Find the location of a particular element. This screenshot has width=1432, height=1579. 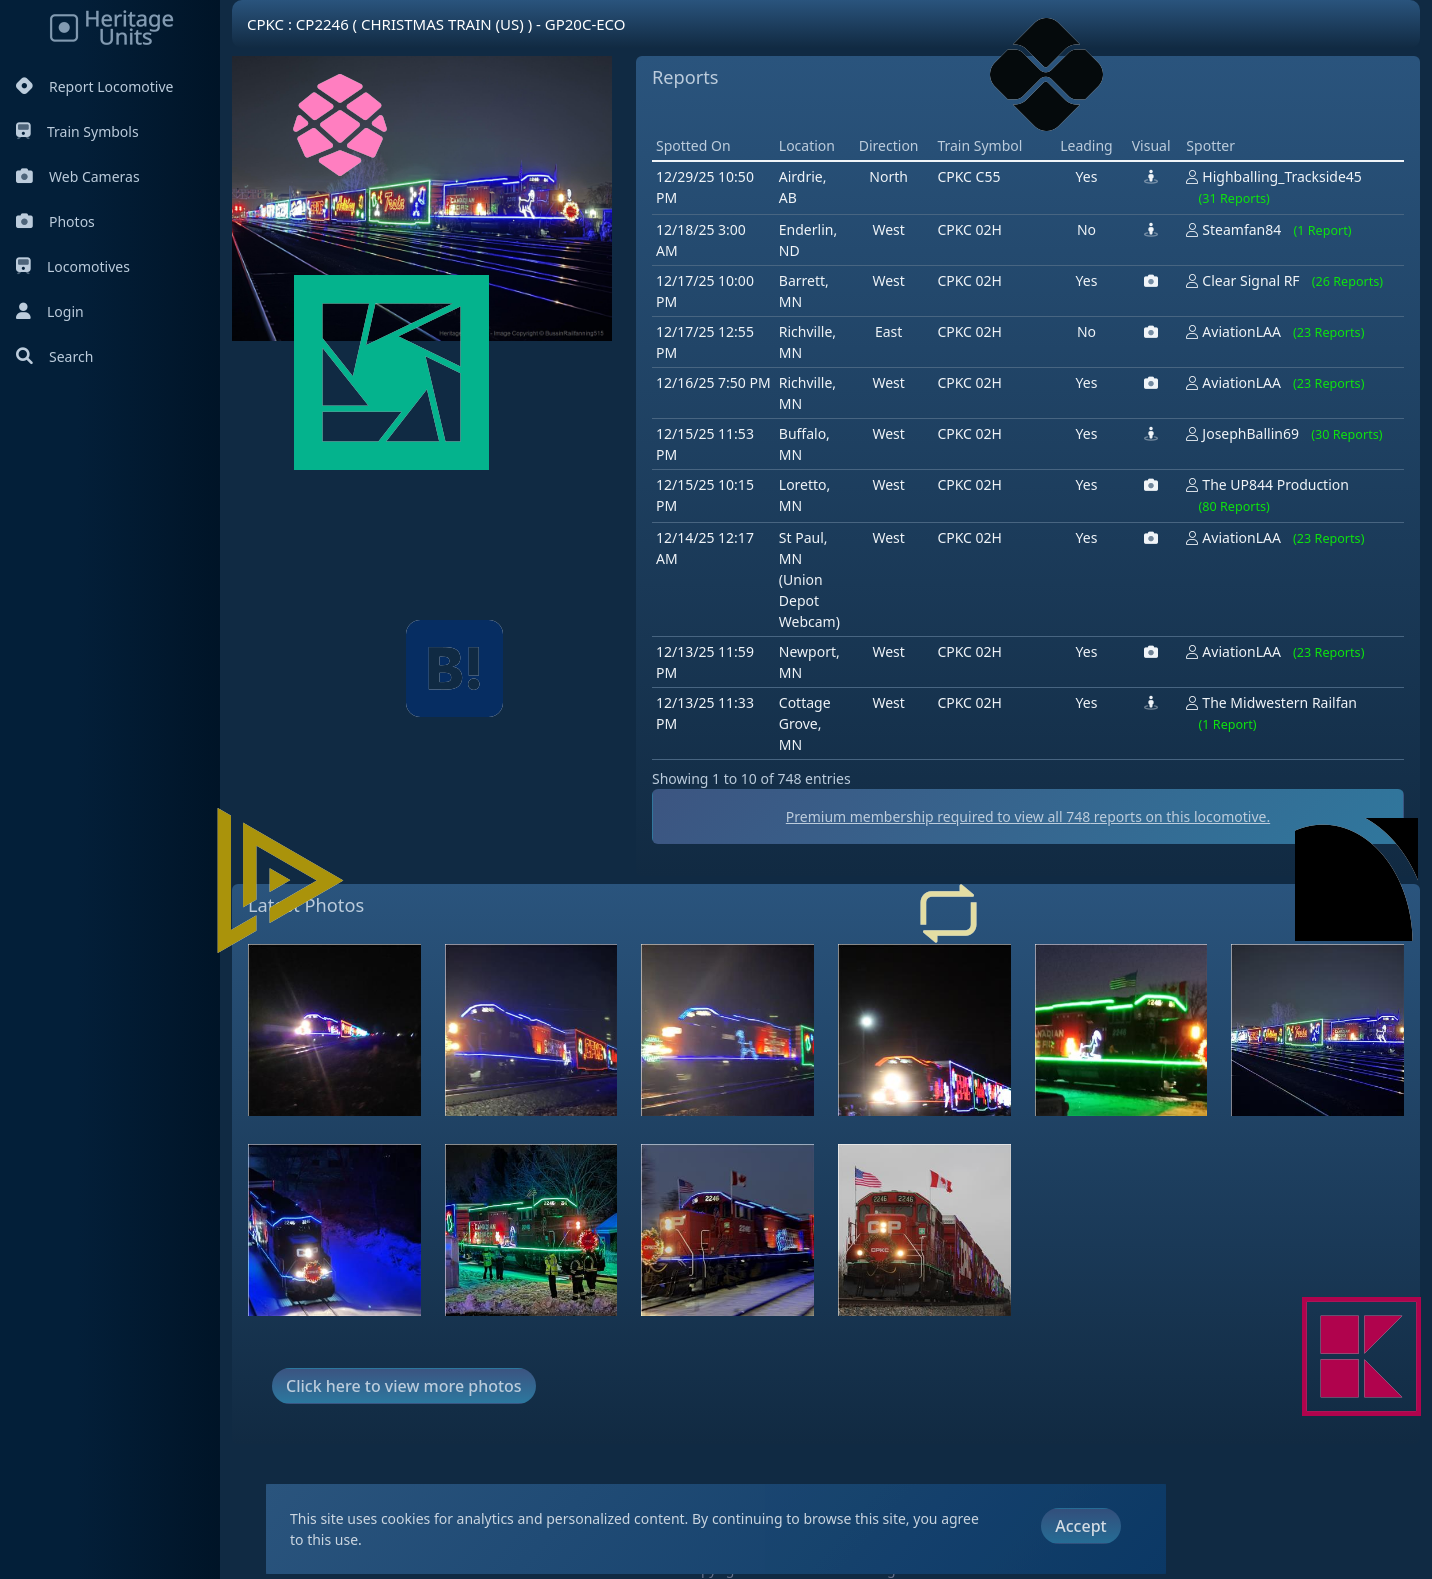

open zerodha trading app is located at coordinates (1356, 879).